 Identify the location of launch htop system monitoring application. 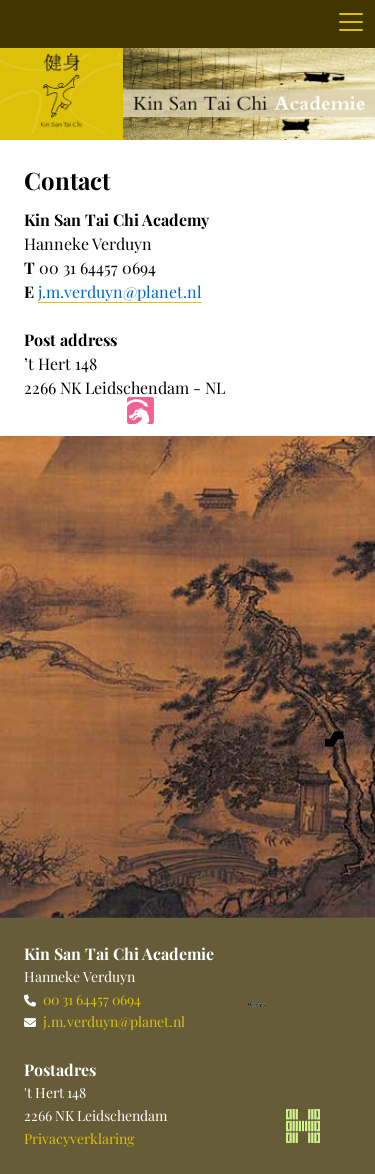
(303, 1126).